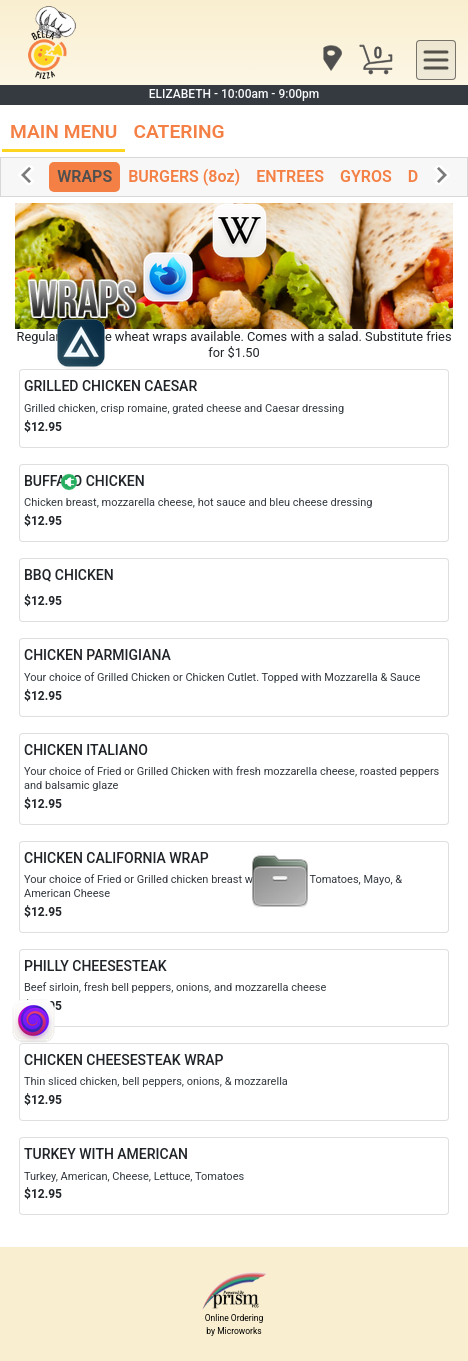  I want to click on open wike wikipedia reader app, so click(239, 230).